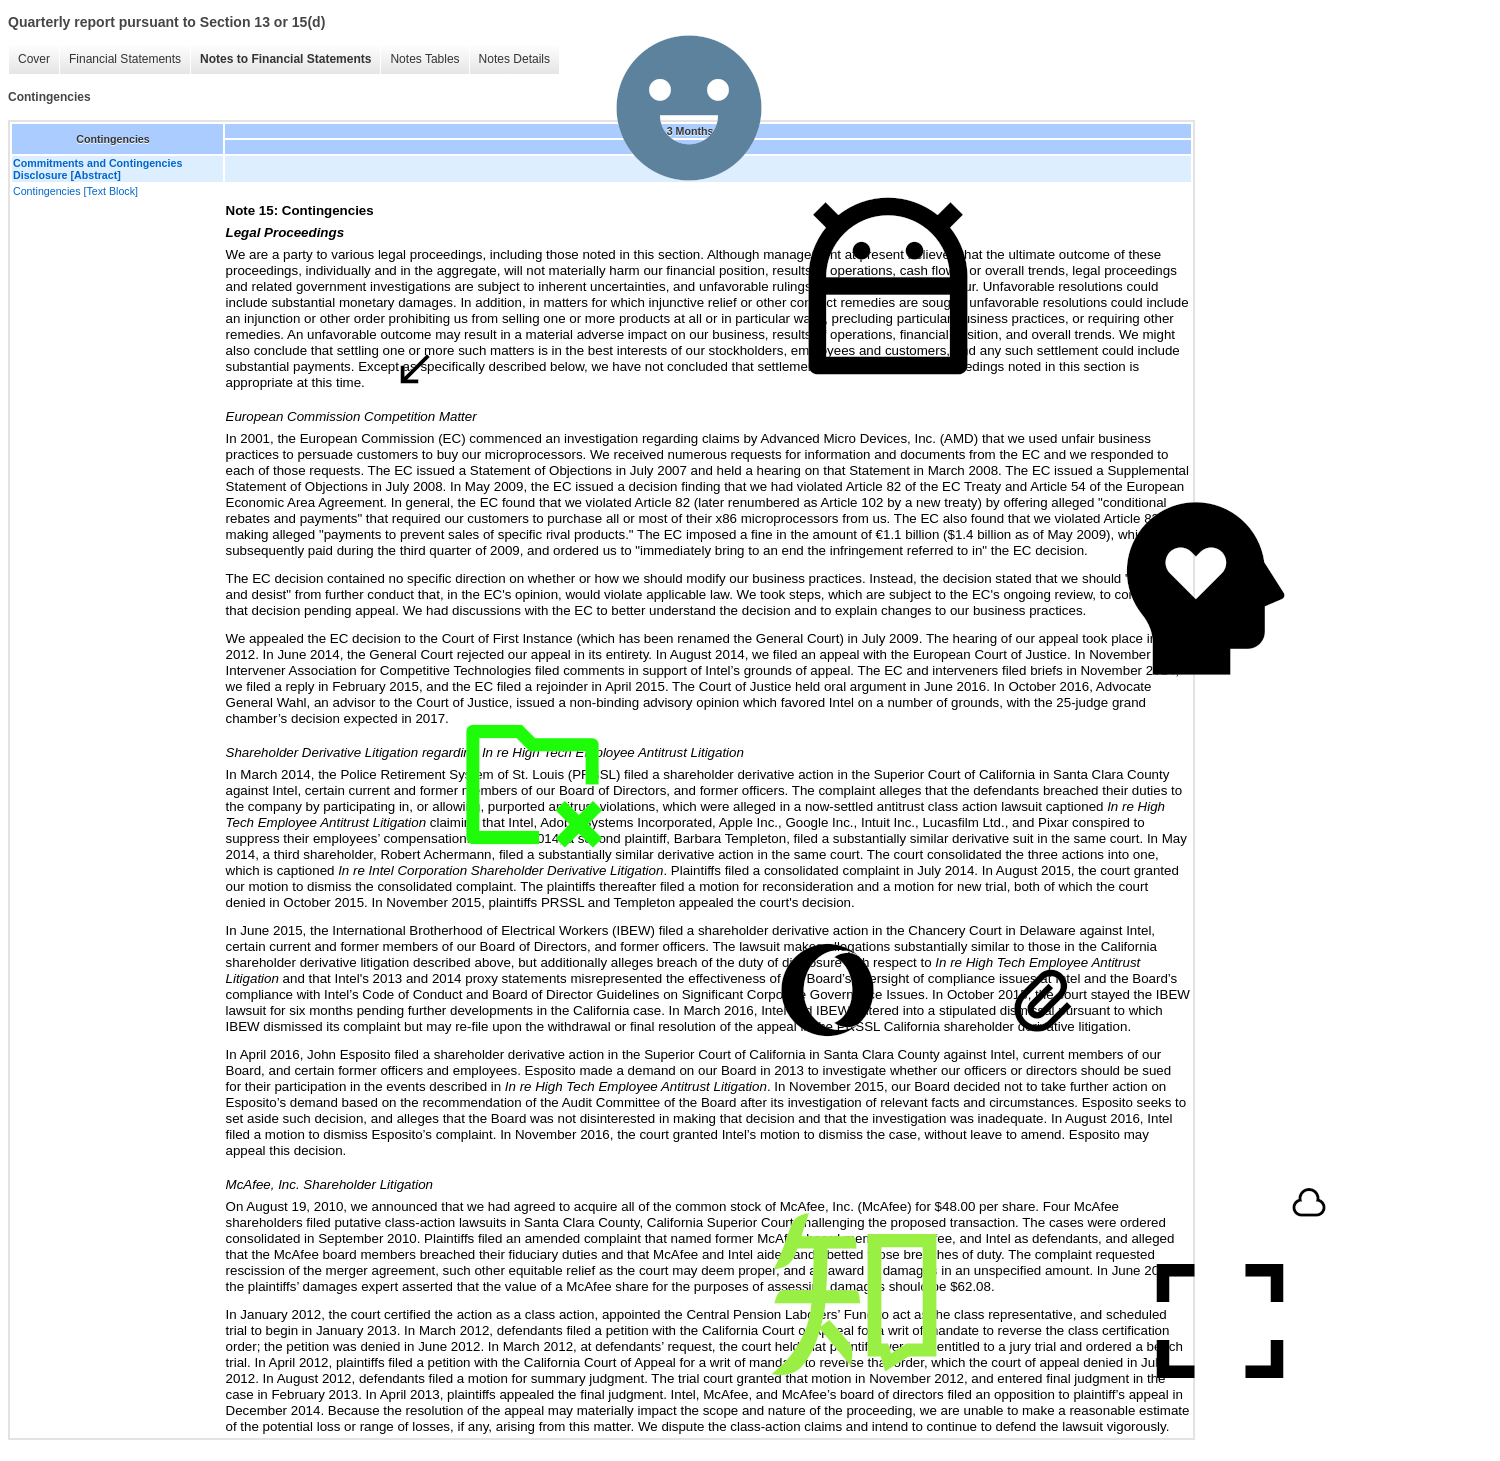 The image size is (1500, 1461). What do you see at coordinates (1309, 1203) in the screenshot?
I see `indicates cloudy weather conditions` at bounding box center [1309, 1203].